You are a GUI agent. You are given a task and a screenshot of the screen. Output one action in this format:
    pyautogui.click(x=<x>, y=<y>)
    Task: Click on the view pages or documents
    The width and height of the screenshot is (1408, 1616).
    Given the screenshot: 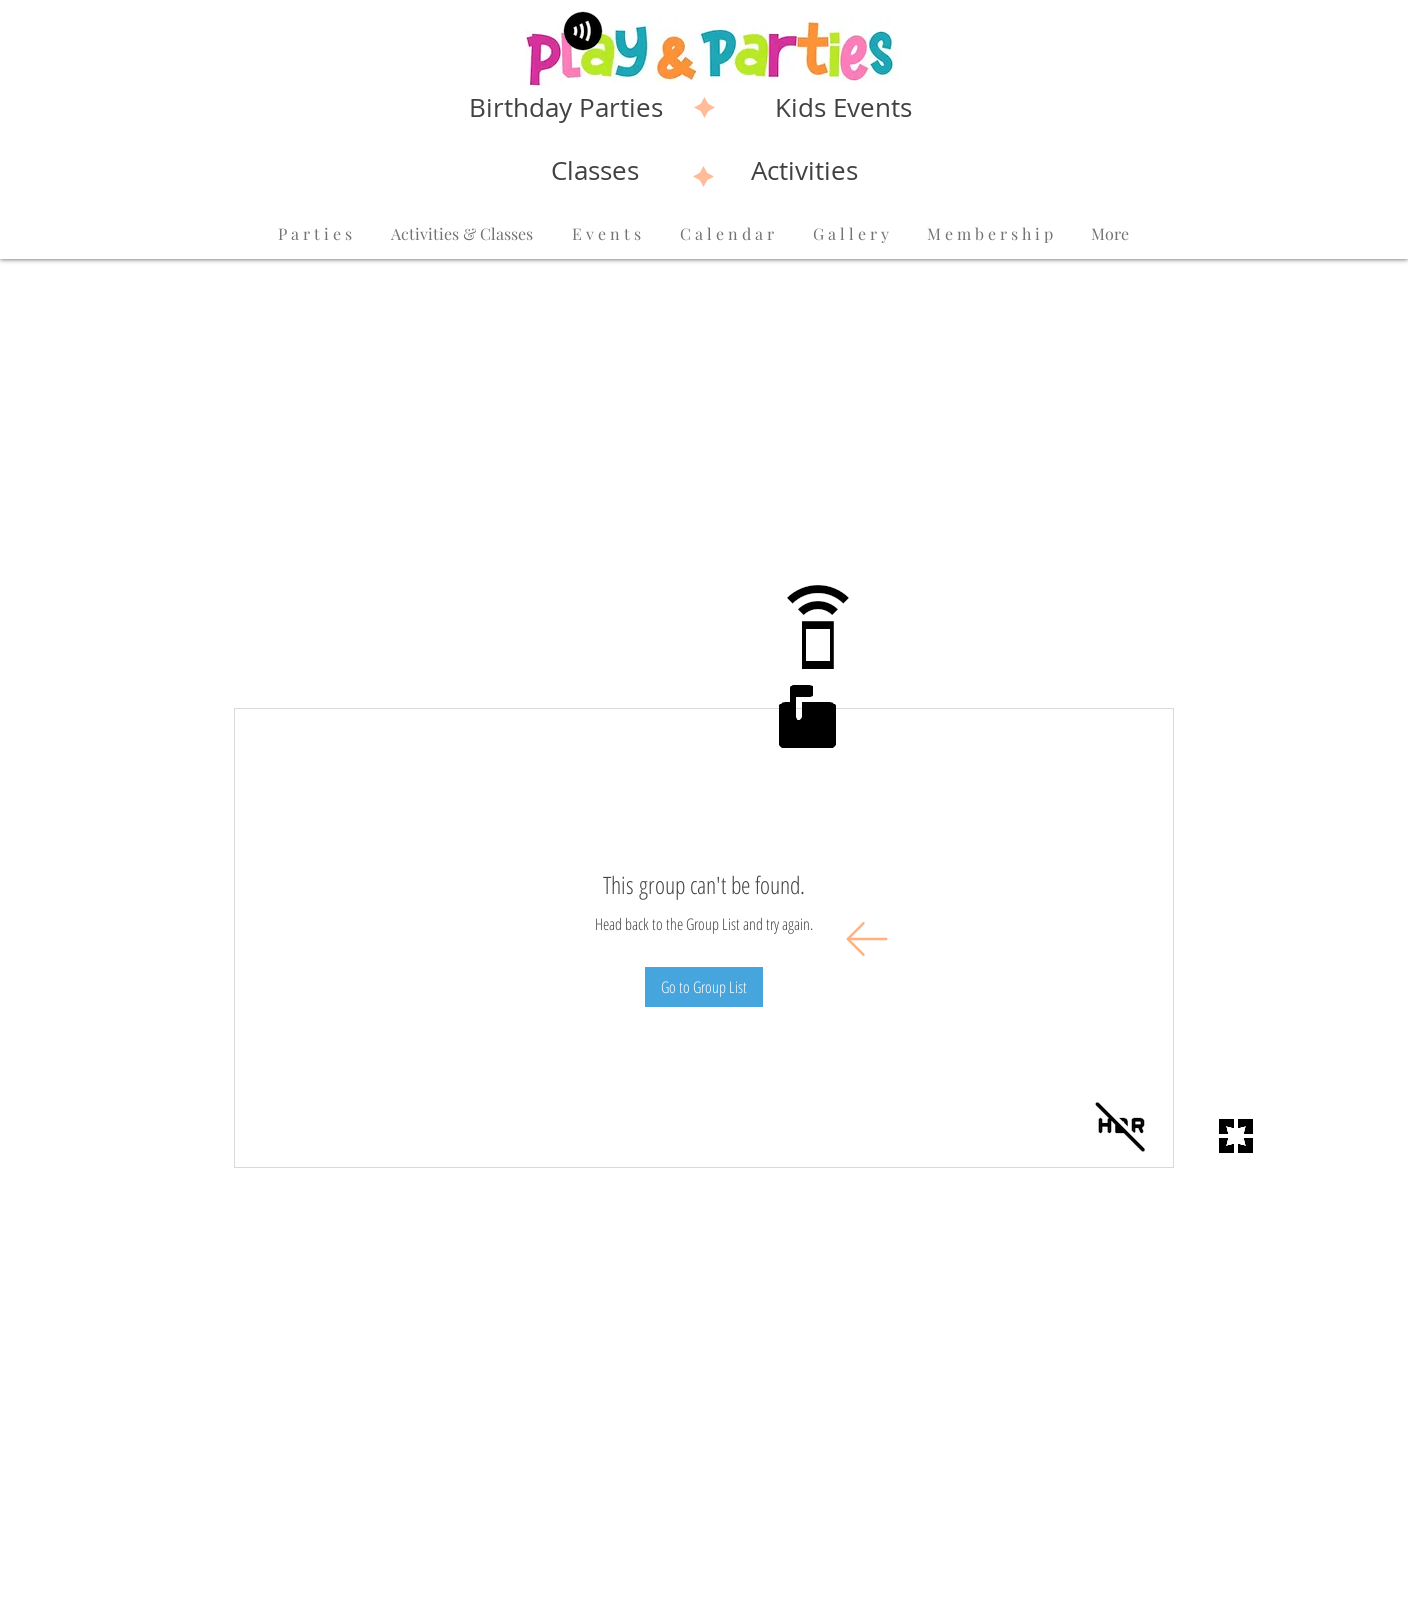 What is the action you would take?
    pyautogui.click(x=1236, y=1136)
    